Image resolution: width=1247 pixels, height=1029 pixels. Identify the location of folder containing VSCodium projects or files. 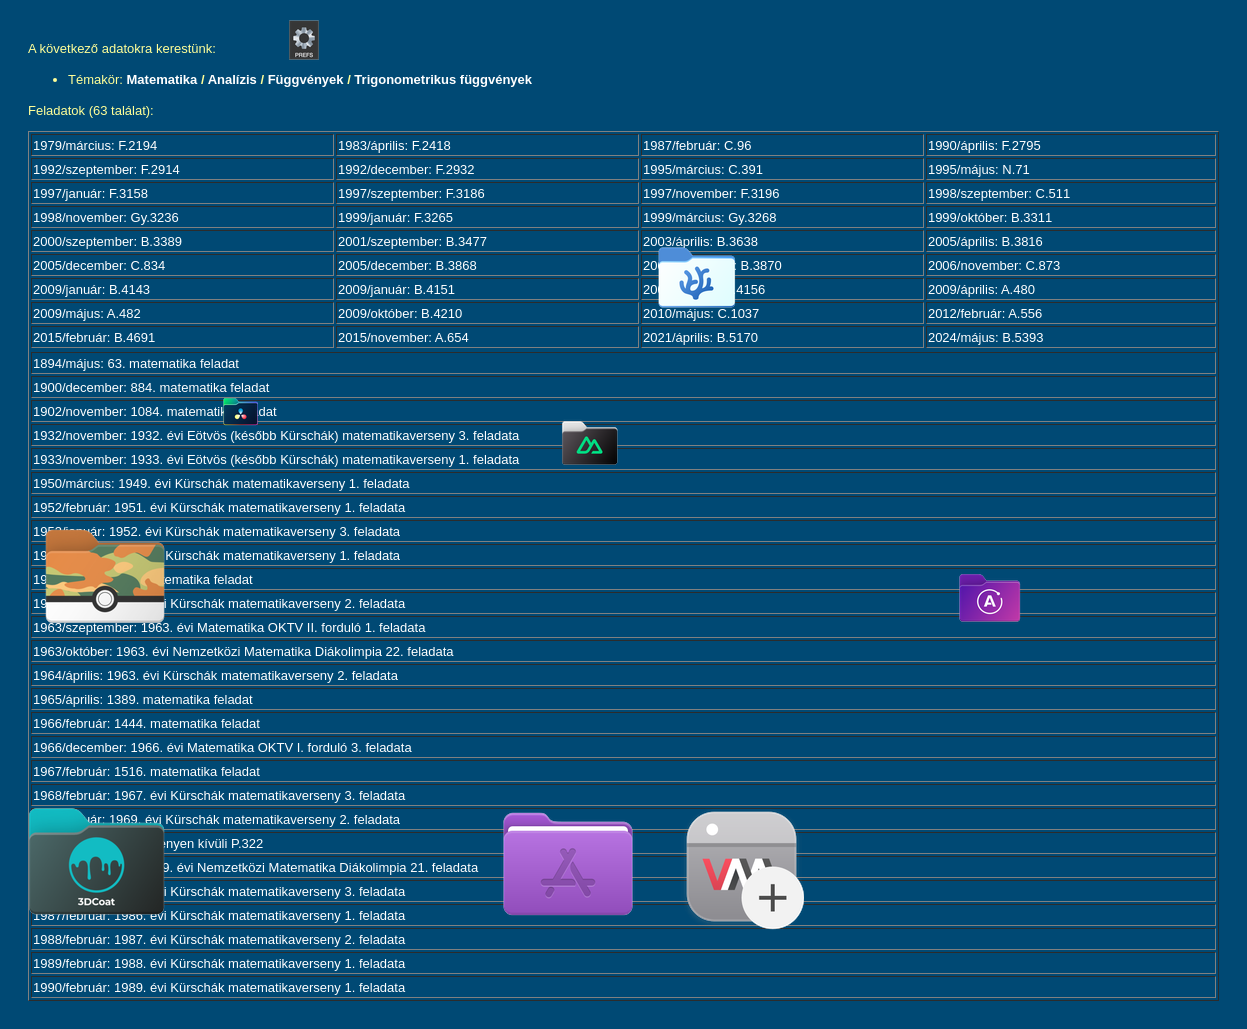
(696, 279).